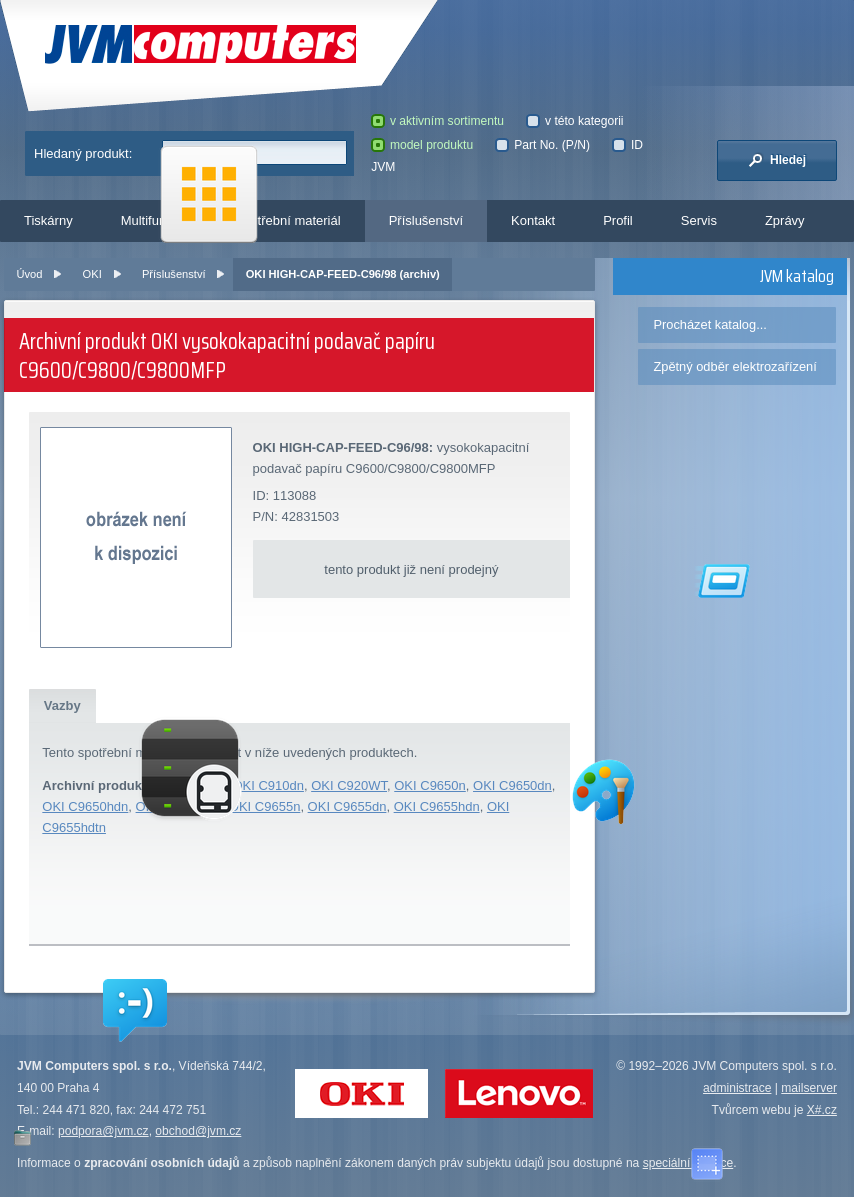 The image size is (854, 1197). What do you see at coordinates (135, 1011) in the screenshot?
I see `open the messaging app` at bounding box center [135, 1011].